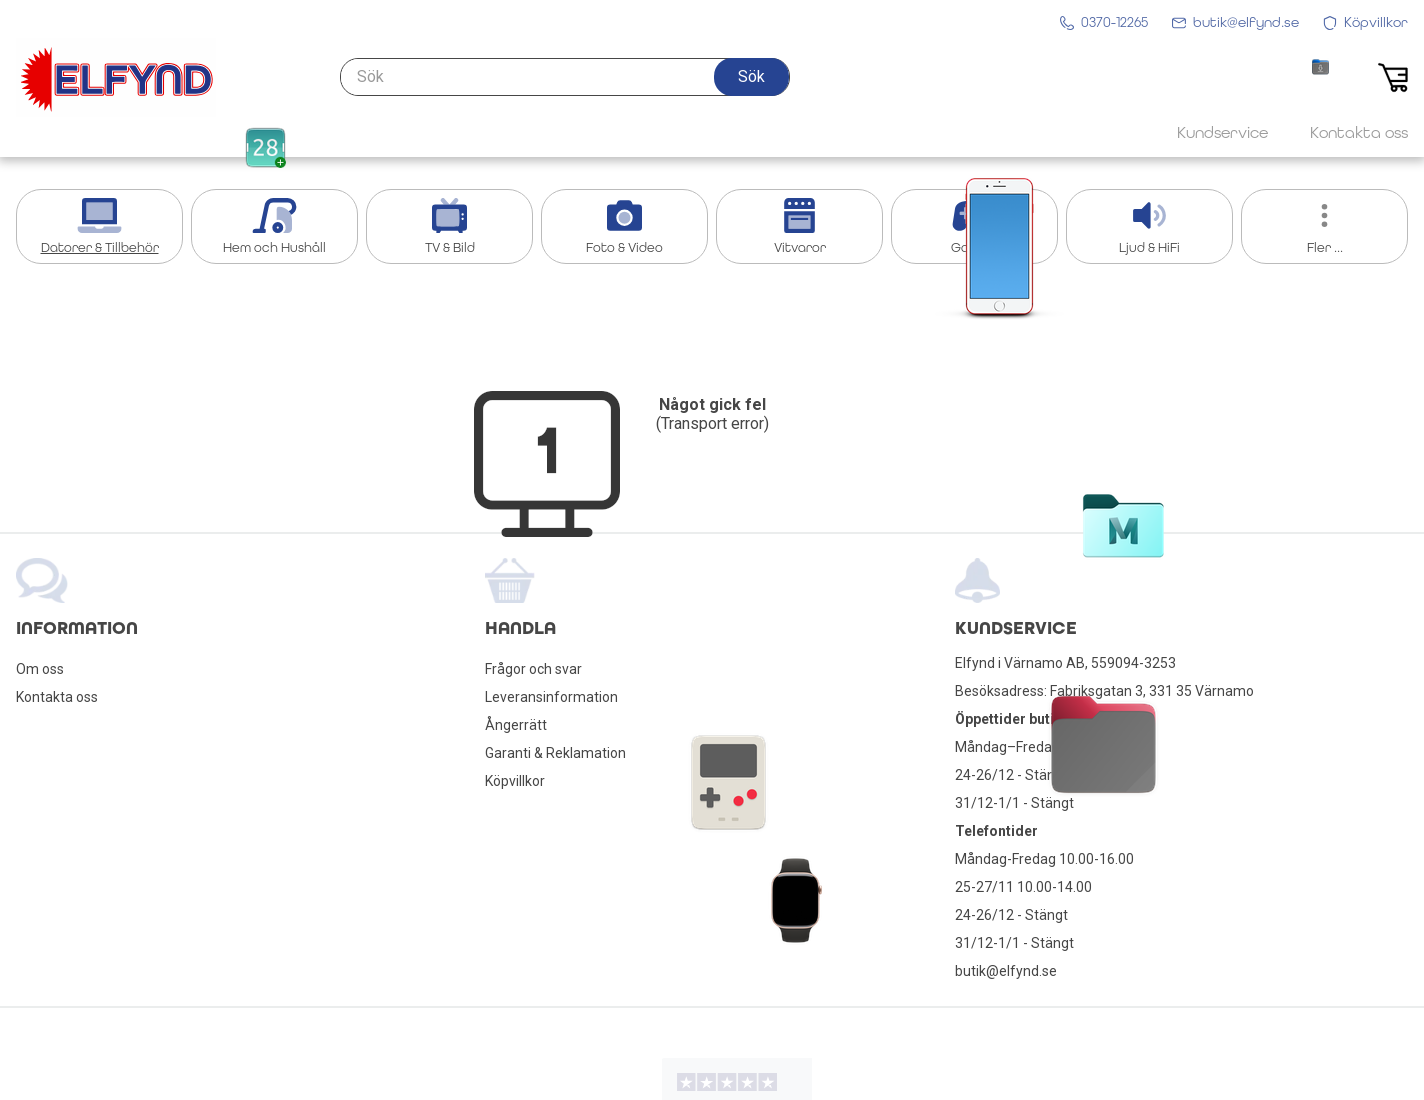 The width and height of the screenshot is (1424, 1100). What do you see at coordinates (728, 782) in the screenshot?
I see `open the game store or gaming app` at bounding box center [728, 782].